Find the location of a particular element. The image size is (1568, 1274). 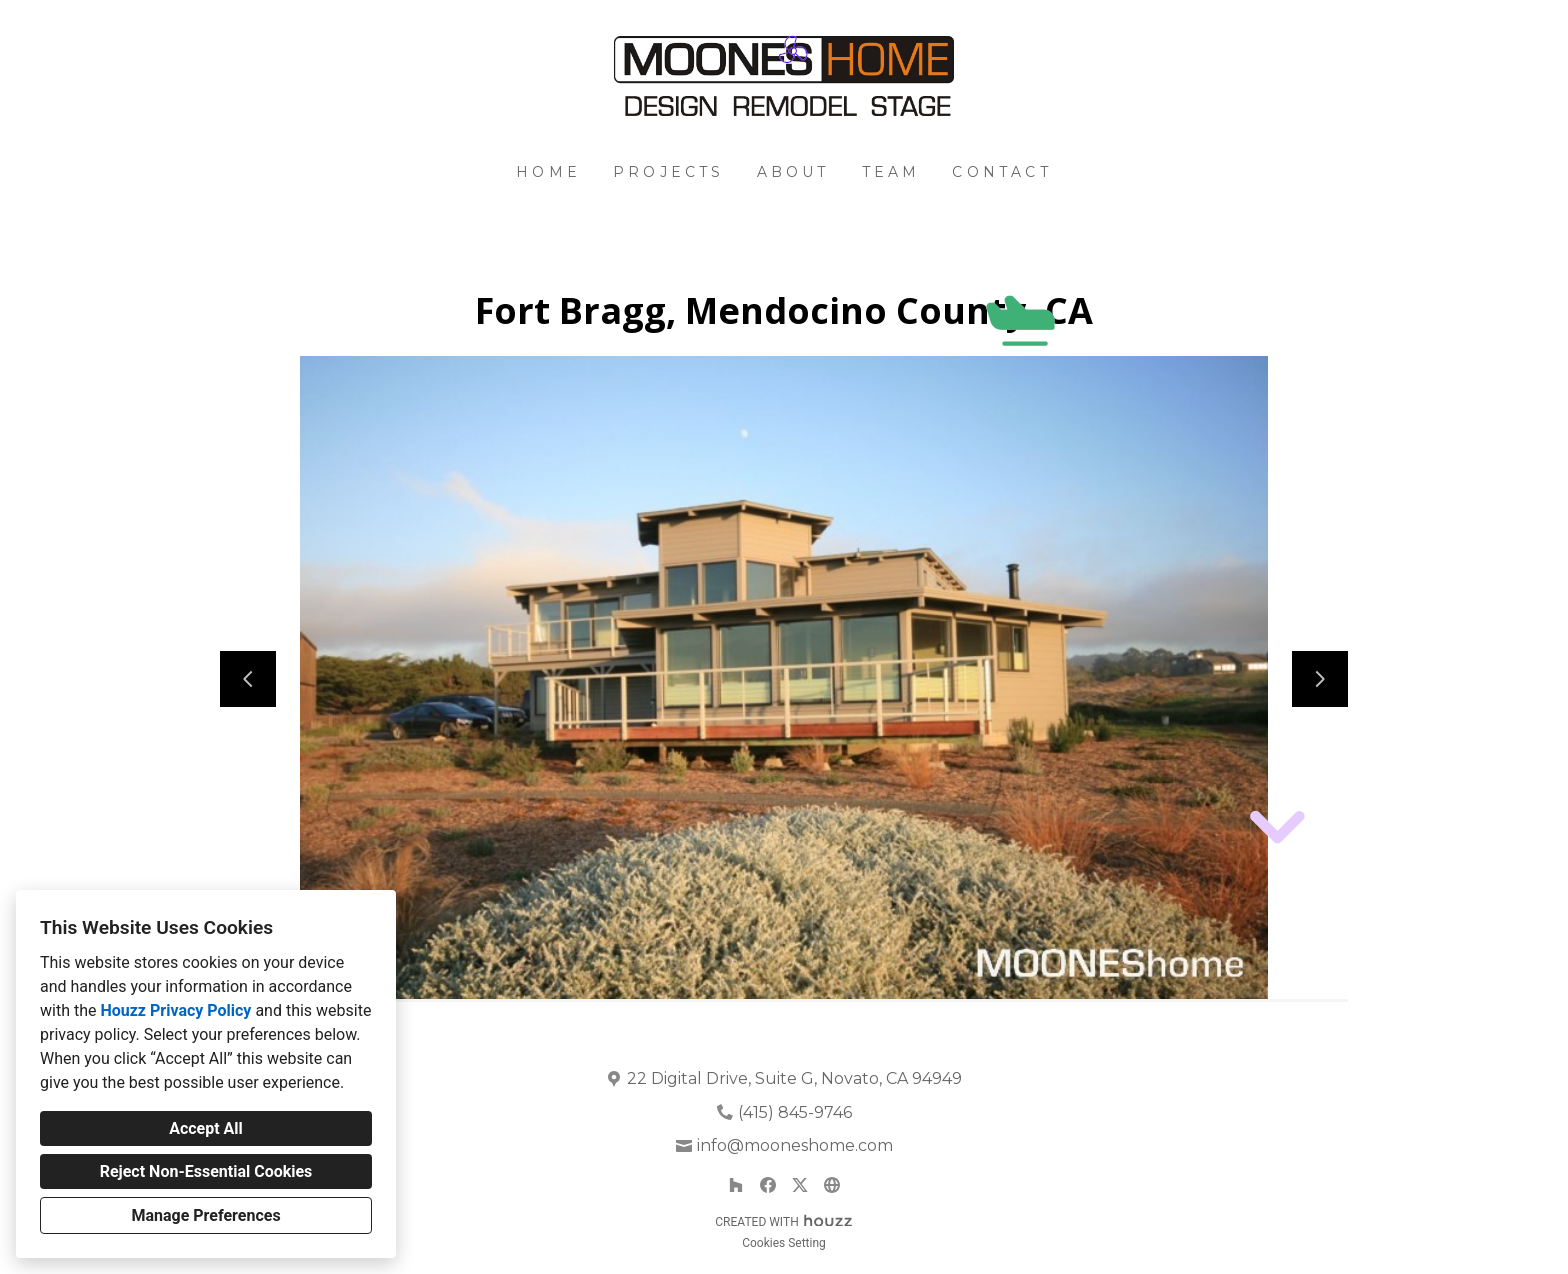

adjust fan or ventilation settings is located at coordinates (793, 51).